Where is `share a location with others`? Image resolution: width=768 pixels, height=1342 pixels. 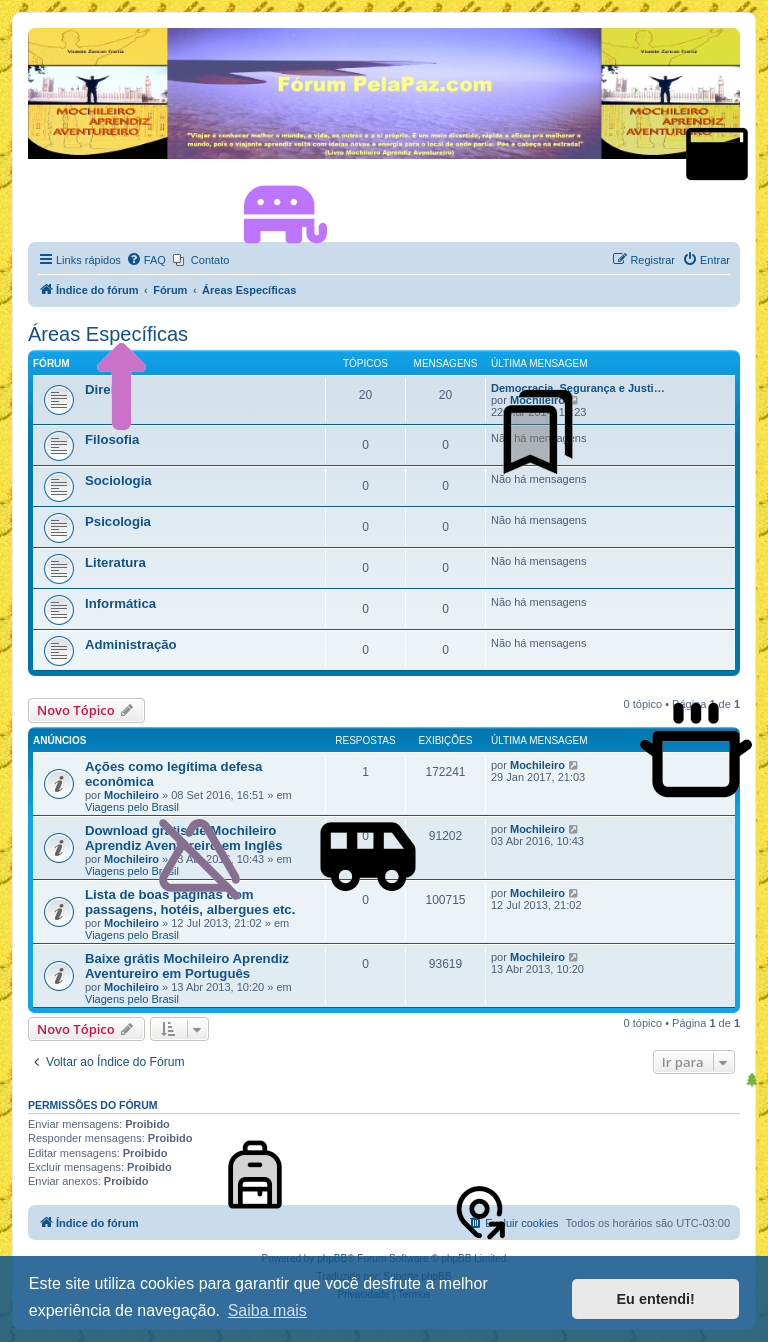 share a location with others is located at coordinates (479, 1211).